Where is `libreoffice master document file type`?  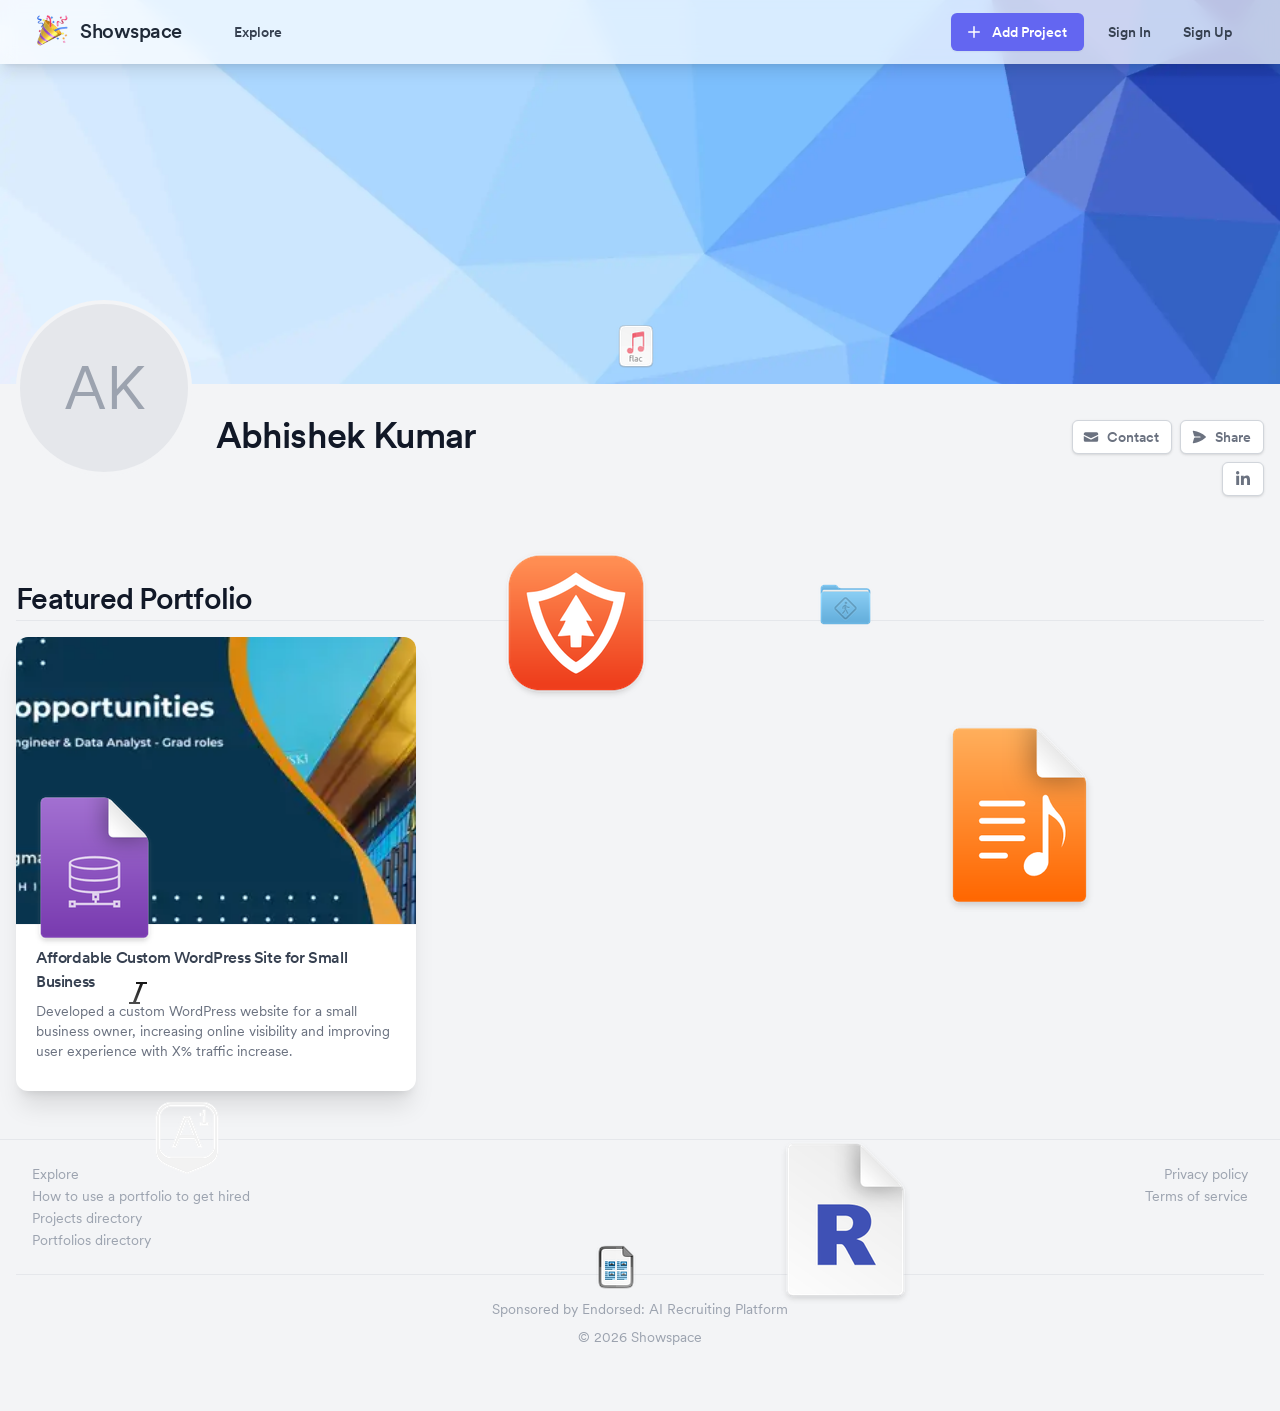 libreoffice master document file type is located at coordinates (616, 1267).